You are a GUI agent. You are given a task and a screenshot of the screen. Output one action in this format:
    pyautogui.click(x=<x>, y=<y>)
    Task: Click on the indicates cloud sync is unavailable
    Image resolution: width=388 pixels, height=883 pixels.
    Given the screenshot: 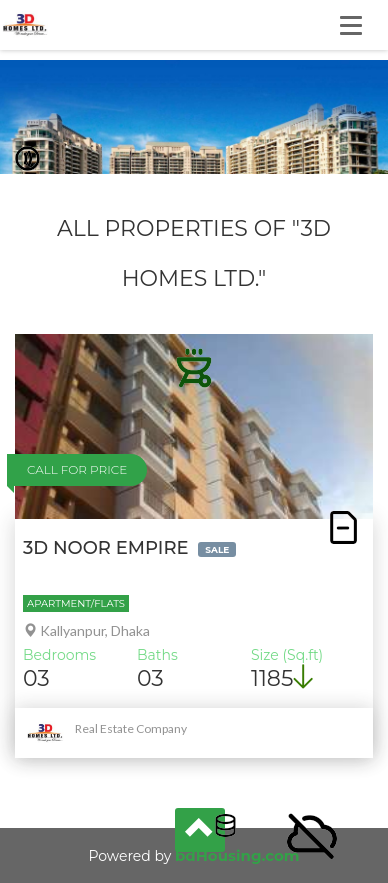 What is the action you would take?
    pyautogui.click(x=312, y=834)
    